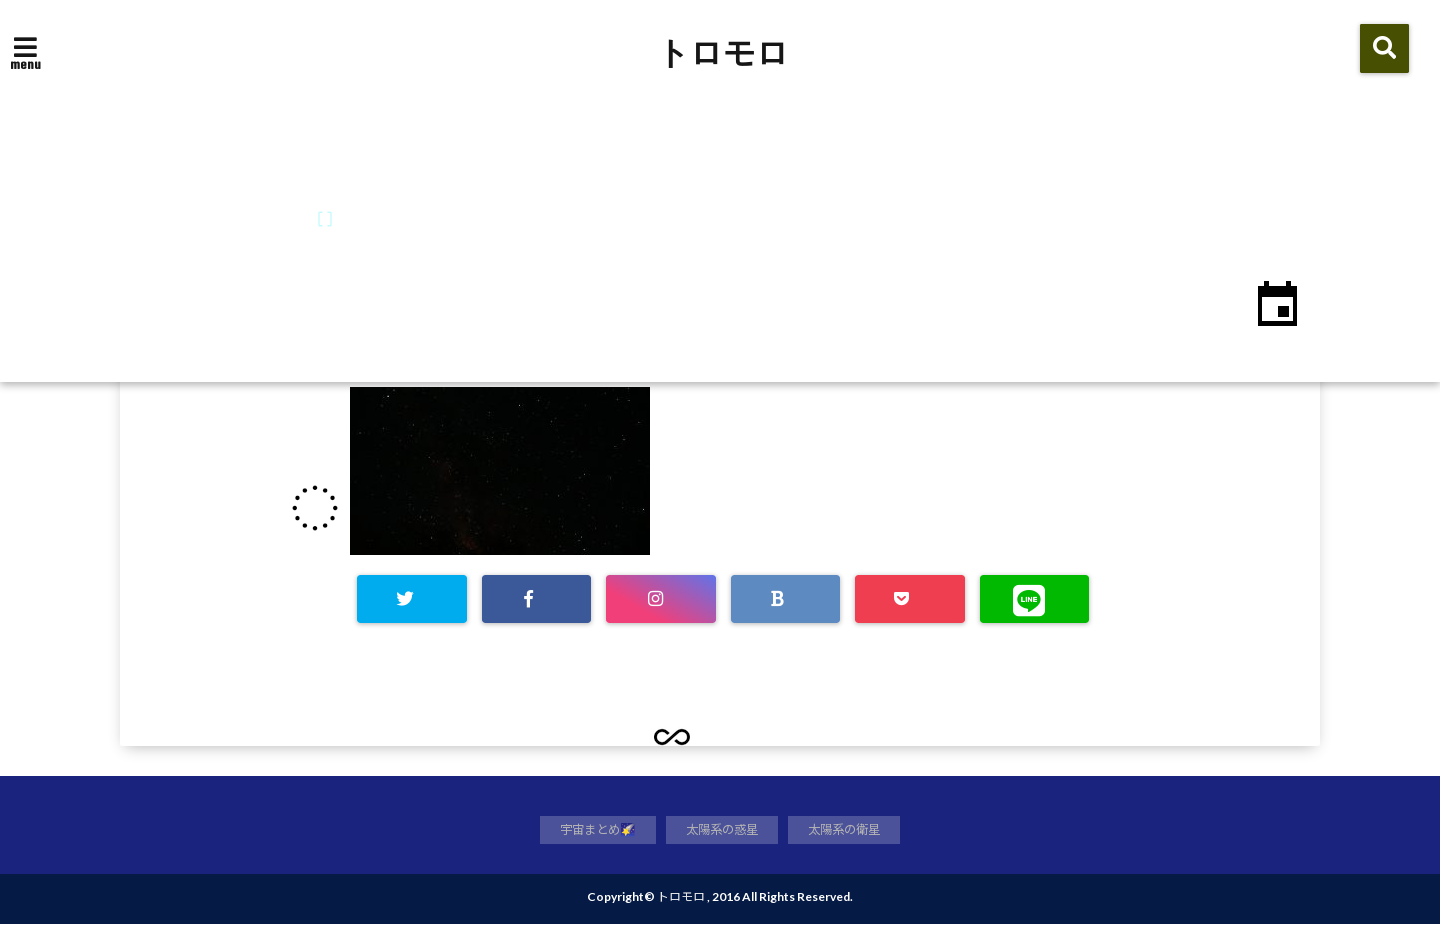  I want to click on insert or edit code brackets, so click(325, 219).